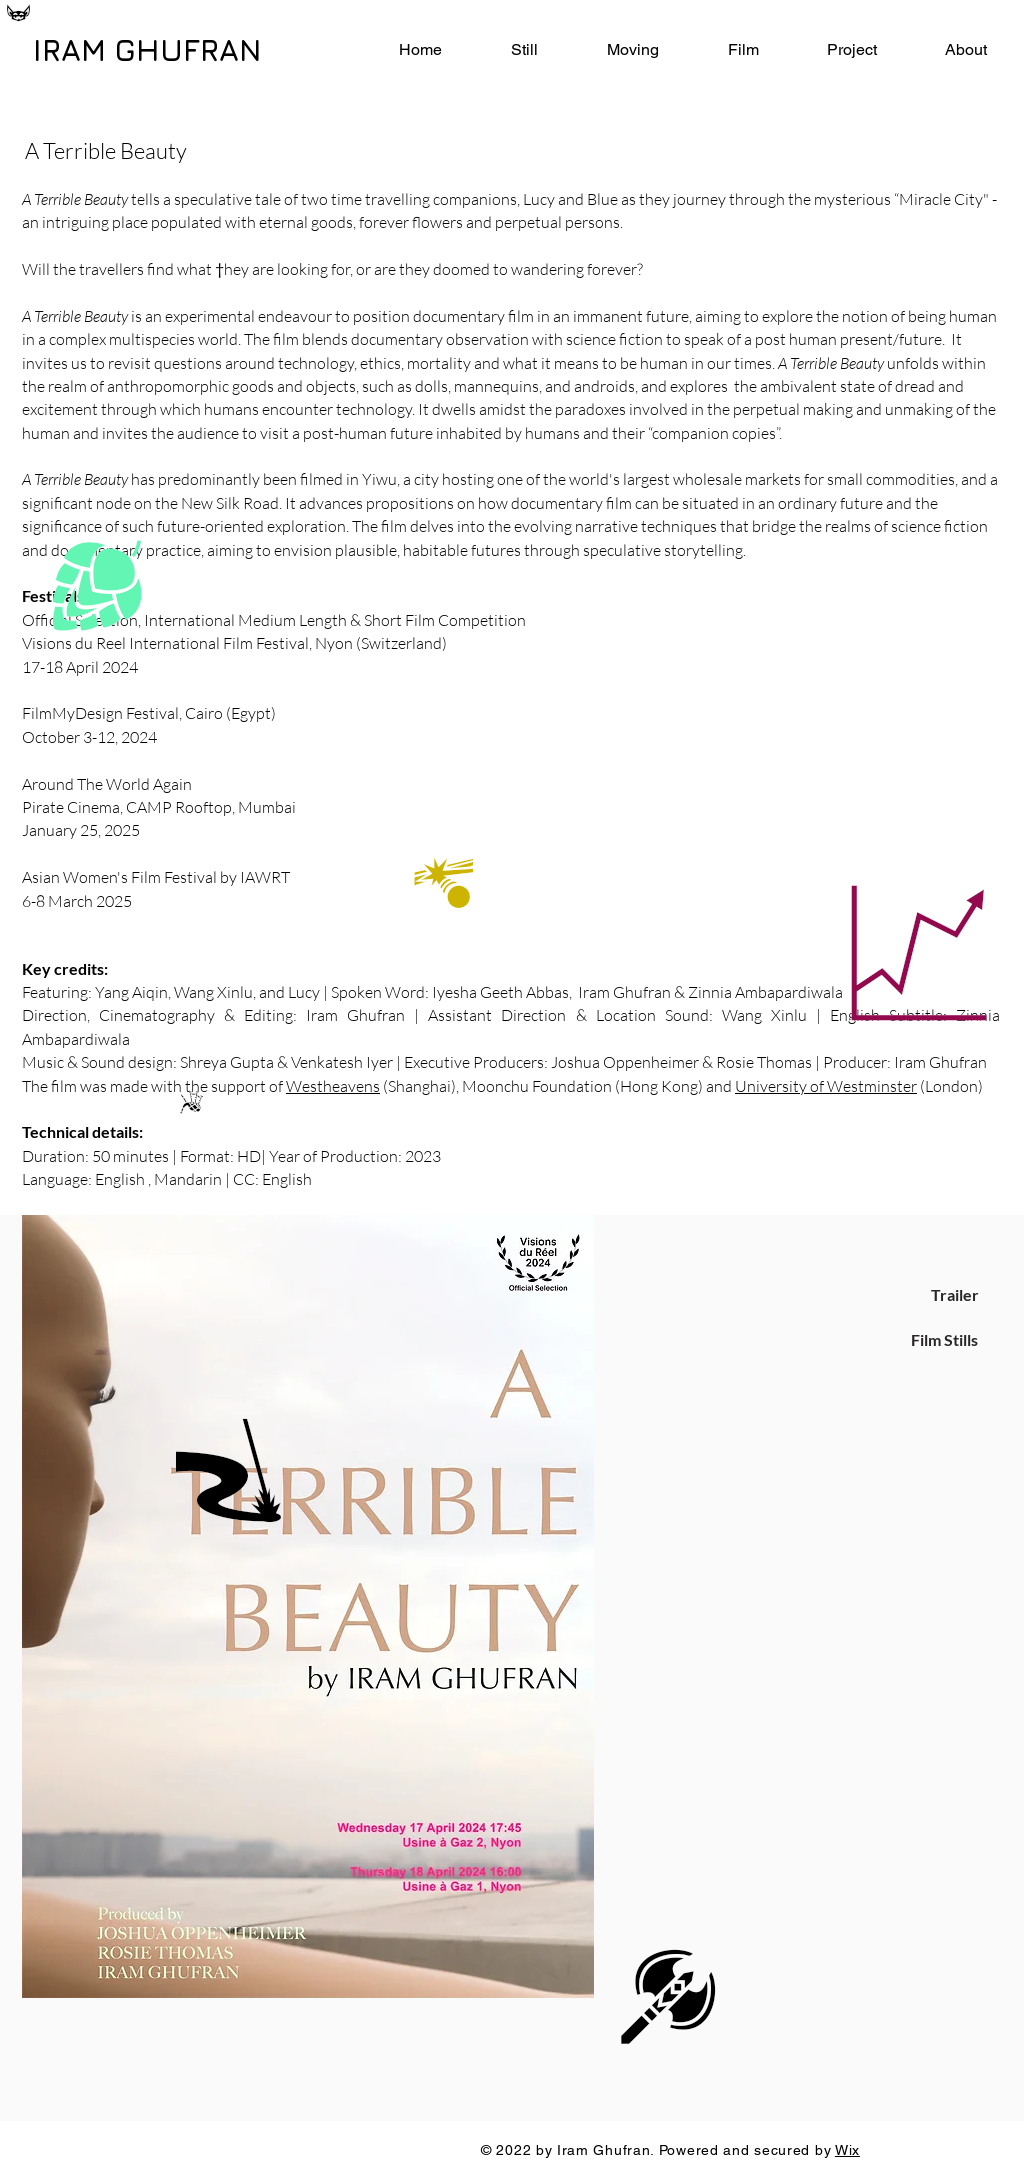 The image size is (1024, 2170). Describe the element at coordinates (443, 882) in the screenshot. I see `indicates ricochet or bounce effect in gameplay` at that location.